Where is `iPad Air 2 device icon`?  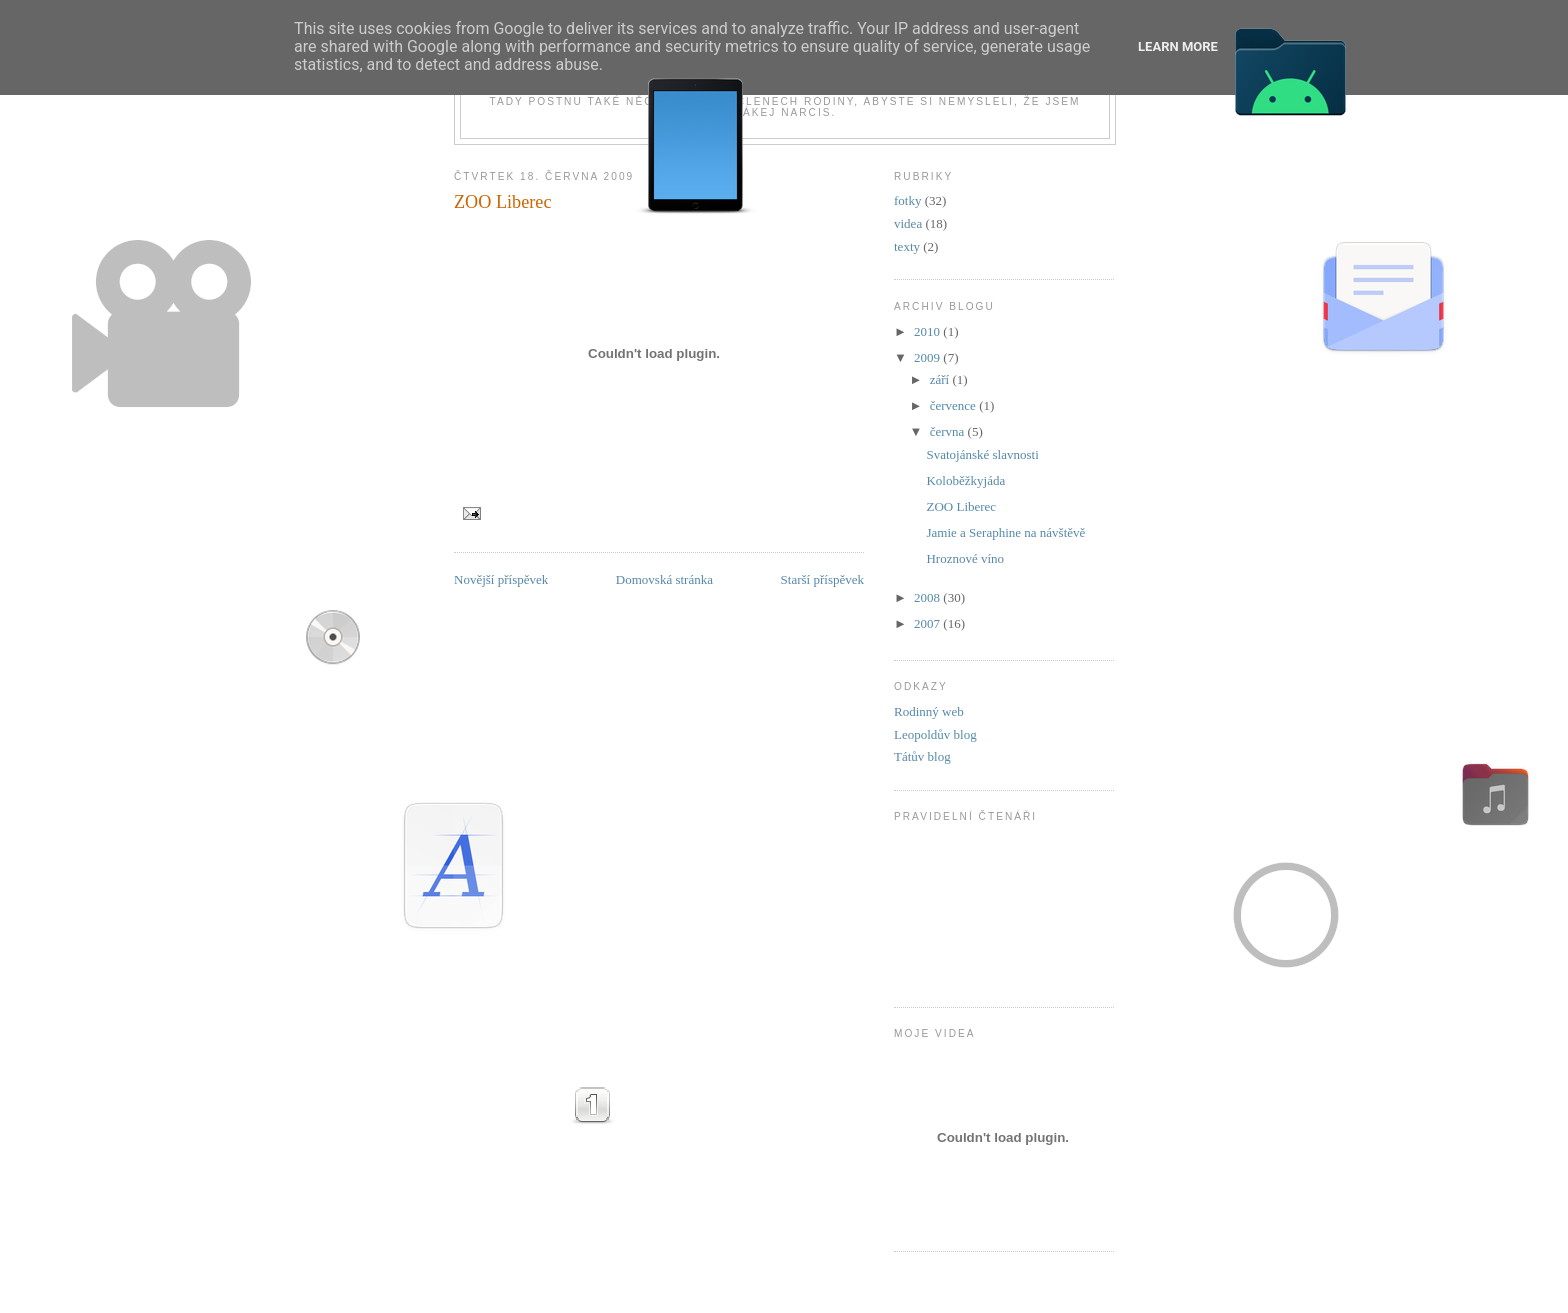 iPad Air 2 device icon is located at coordinates (695, 144).